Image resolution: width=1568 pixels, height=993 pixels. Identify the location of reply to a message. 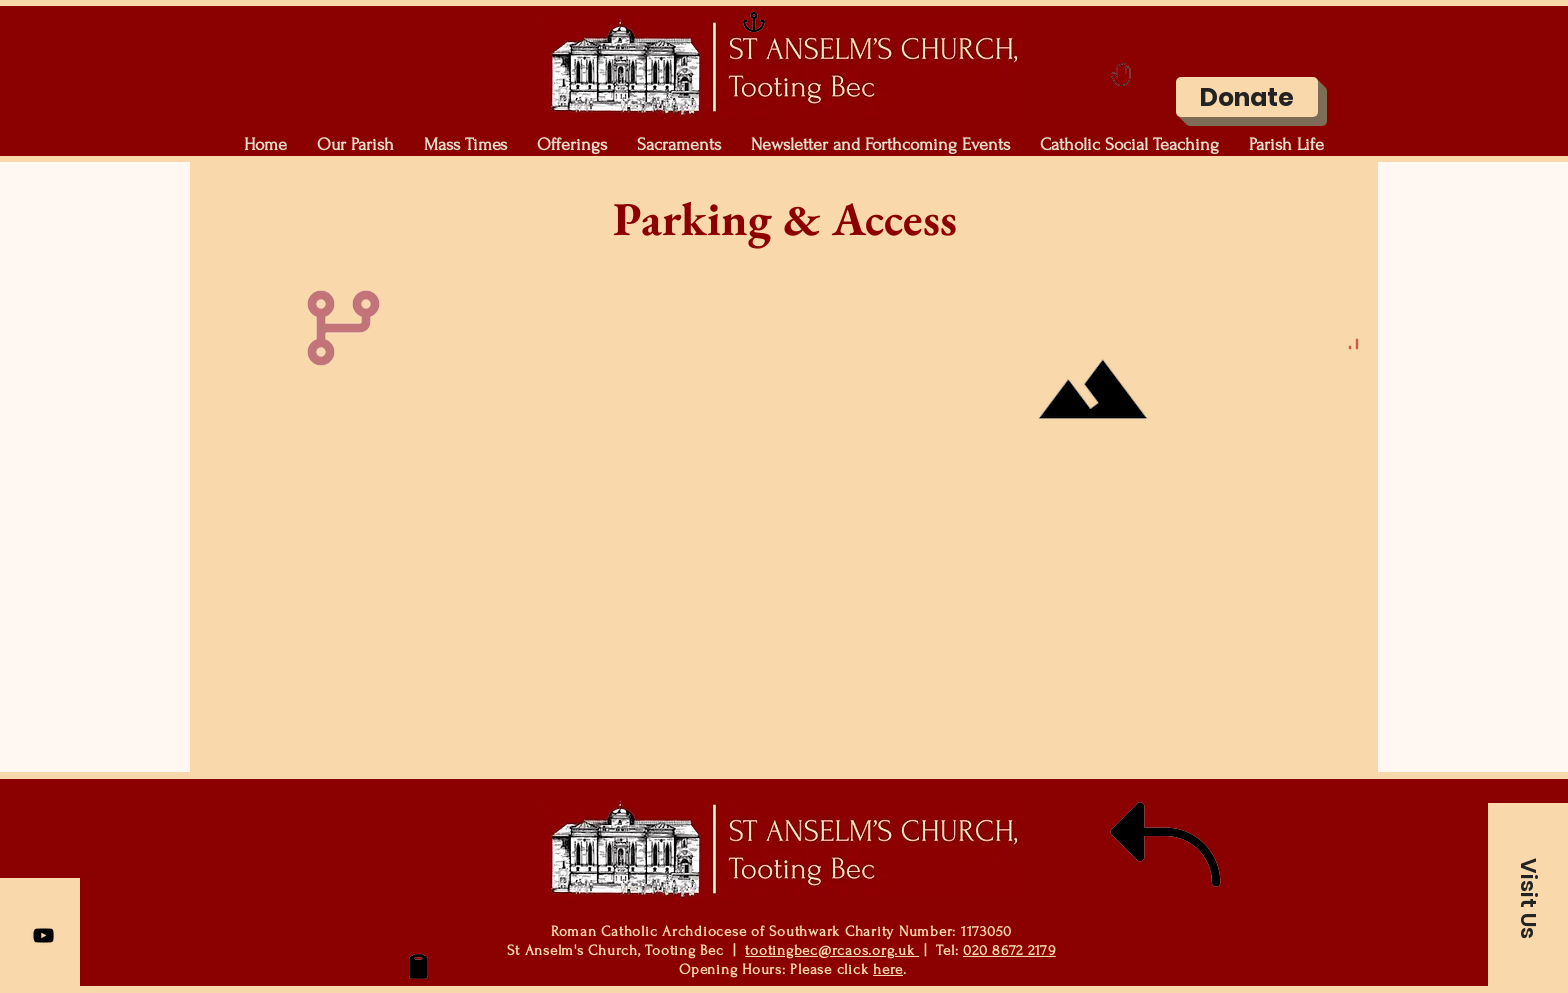
(1165, 844).